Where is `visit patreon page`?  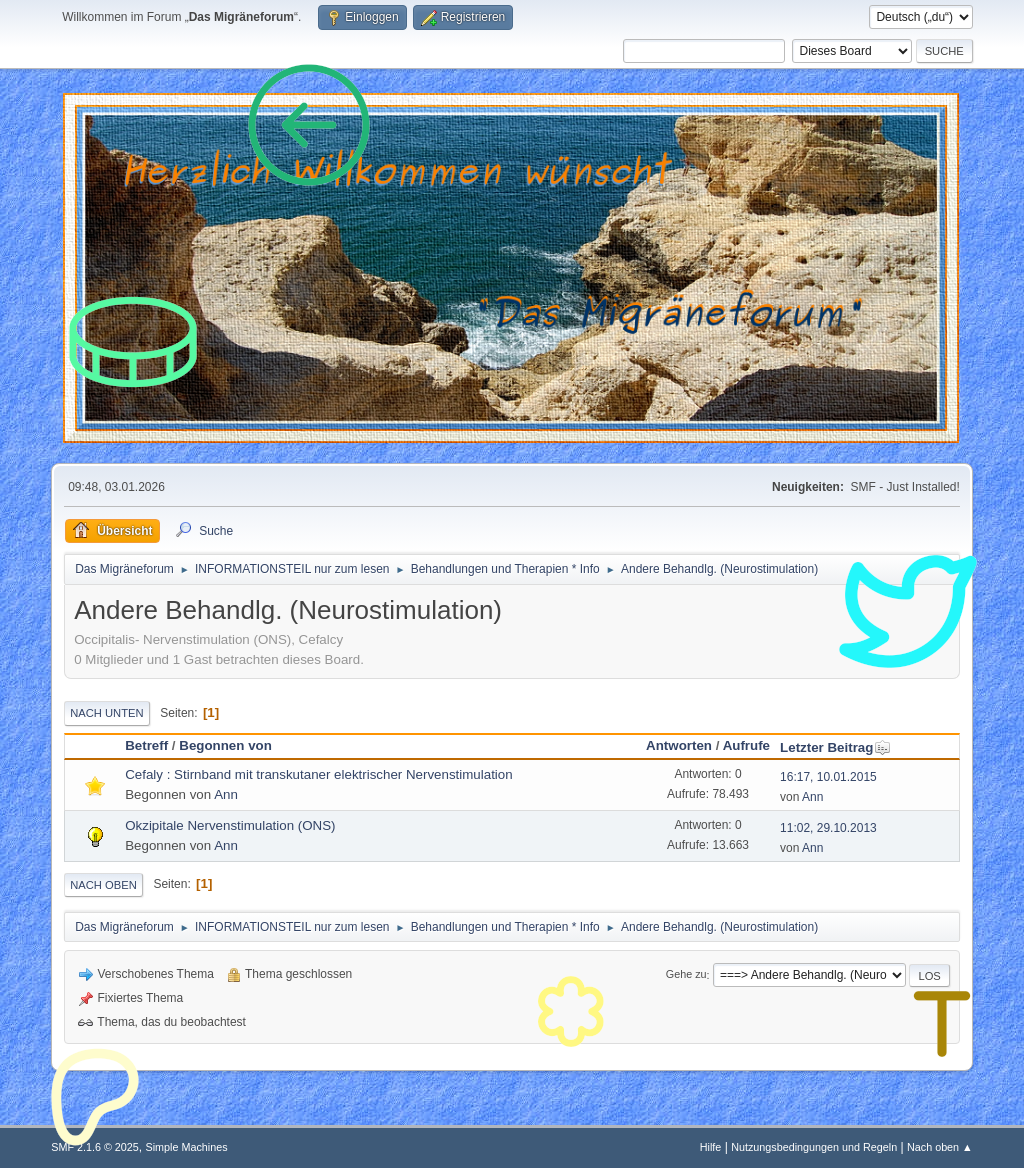
visit patreon page is located at coordinates (95, 1097).